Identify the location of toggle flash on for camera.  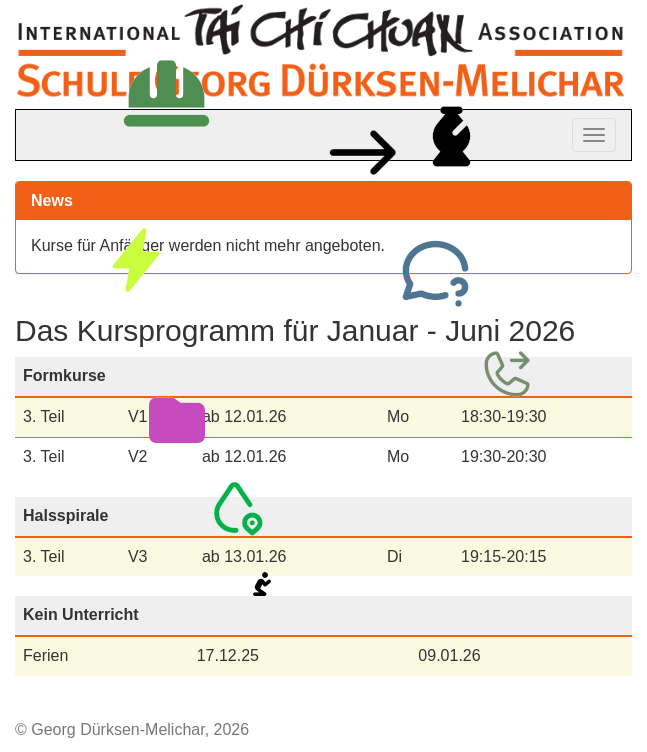
(136, 260).